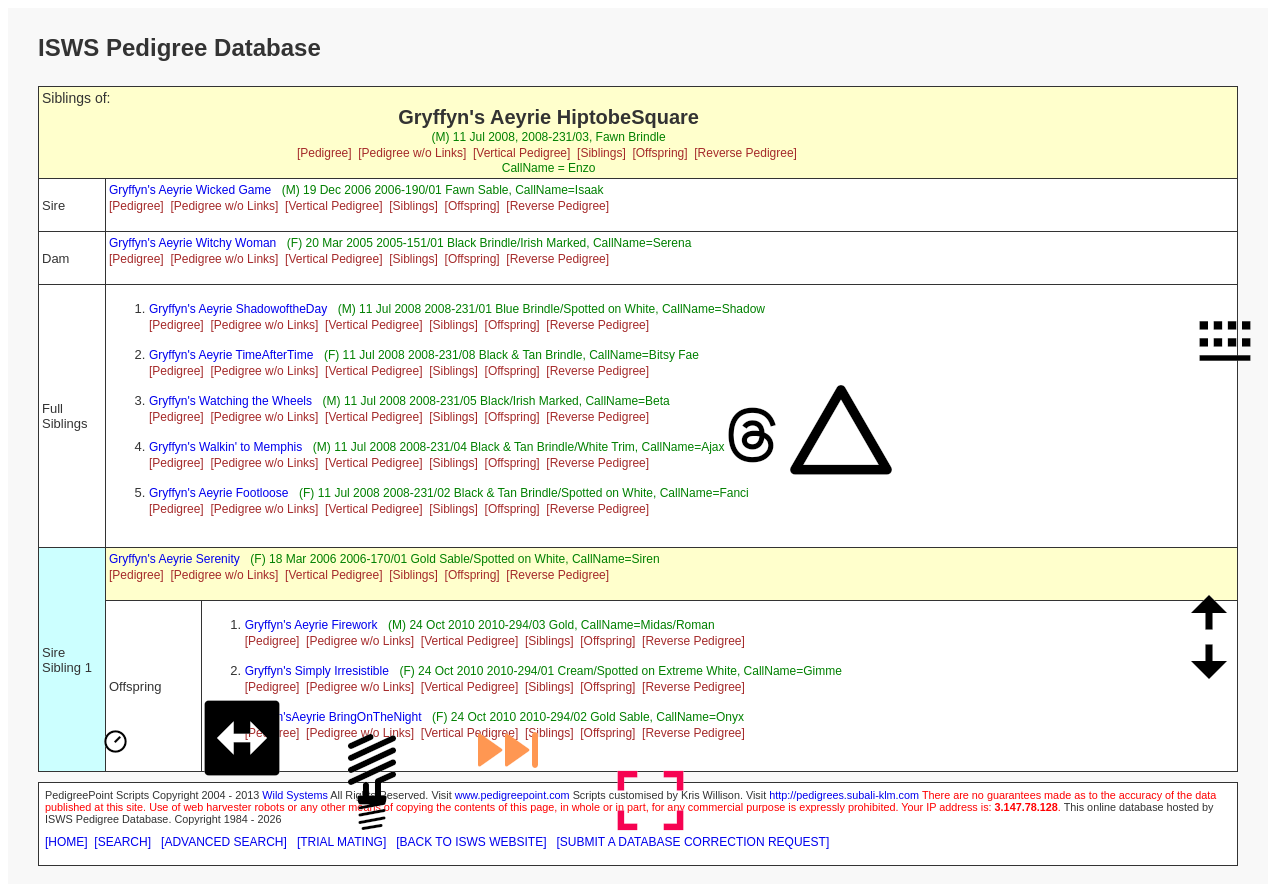  What do you see at coordinates (372, 782) in the screenshot?
I see `lumen technologies company logo` at bounding box center [372, 782].